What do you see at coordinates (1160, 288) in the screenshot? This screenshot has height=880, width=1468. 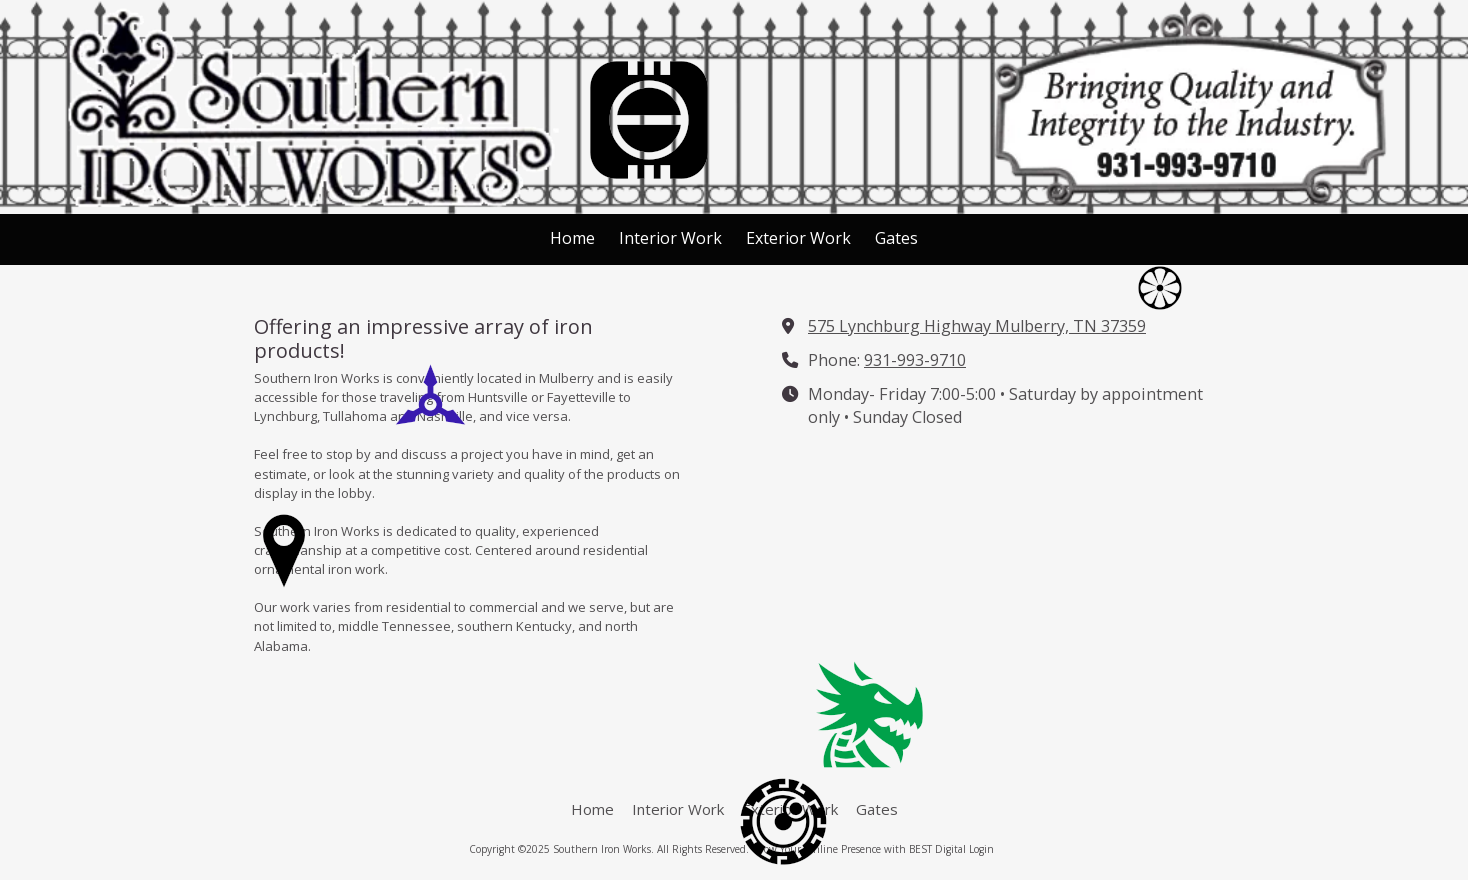 I see `citrus fruit category in a food or grocery app` at bounding box center [1160, 288].